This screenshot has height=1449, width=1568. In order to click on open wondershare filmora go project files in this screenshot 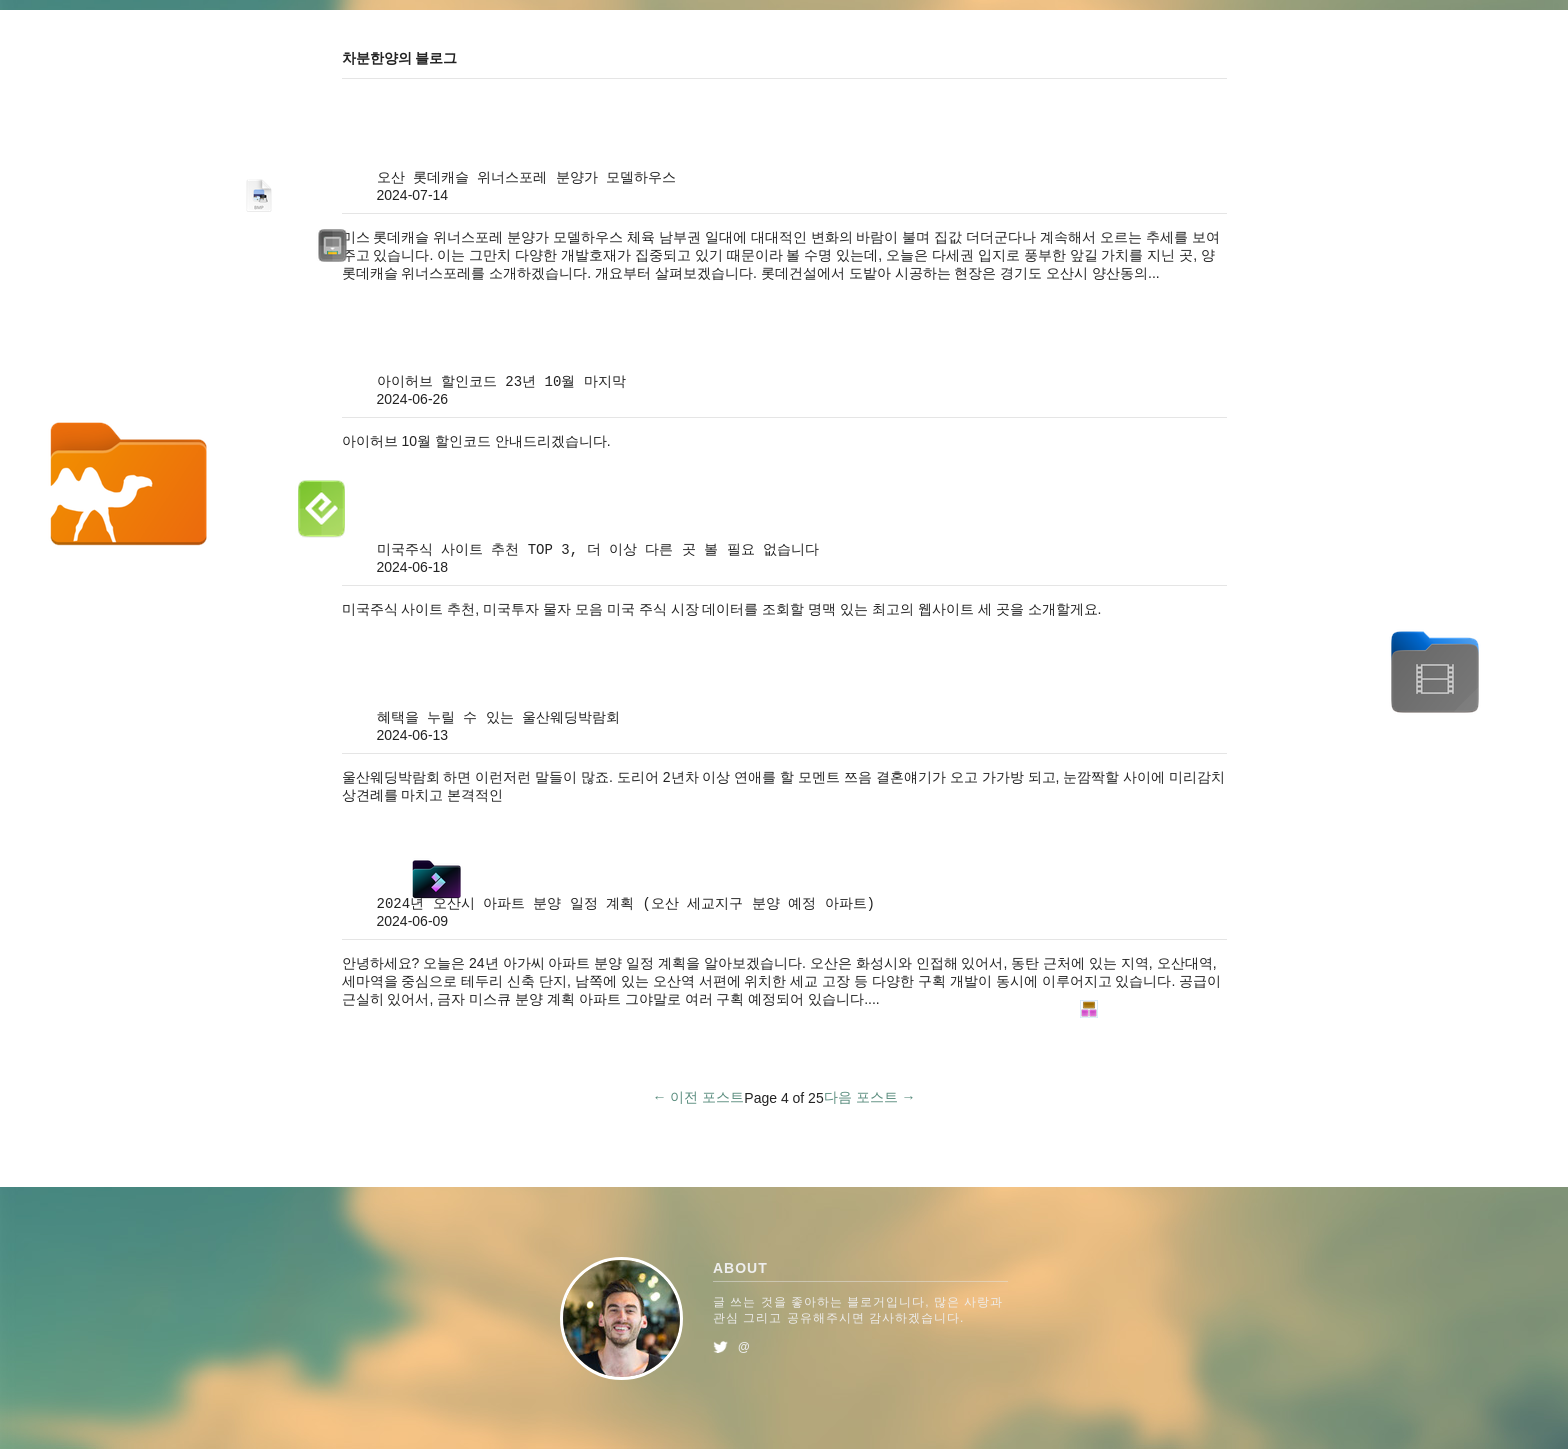, I will do `click(436, 880)`.